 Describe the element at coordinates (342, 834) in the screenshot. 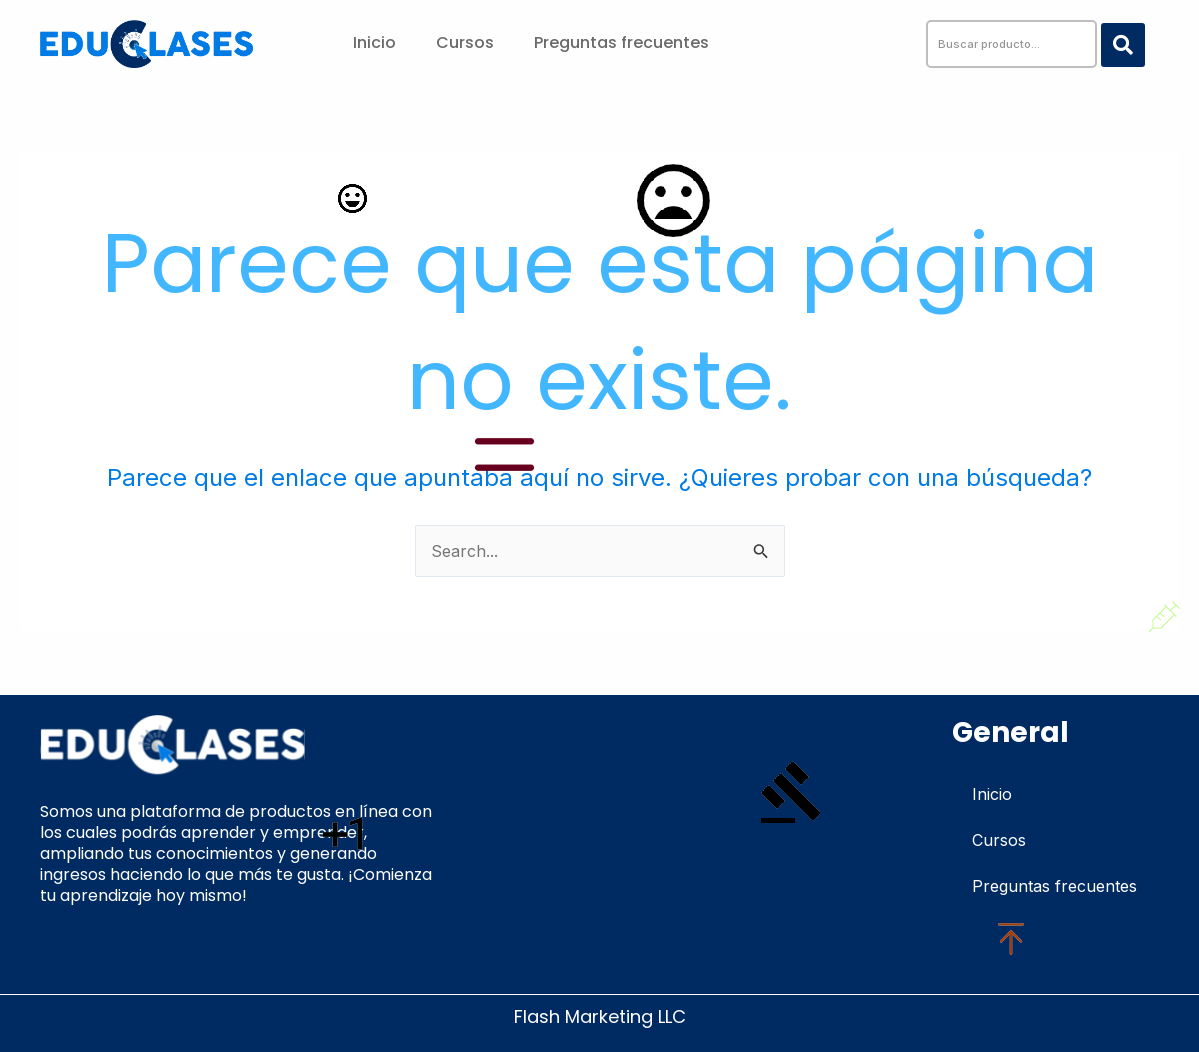

I see `increase exposure by one stop` at that location.